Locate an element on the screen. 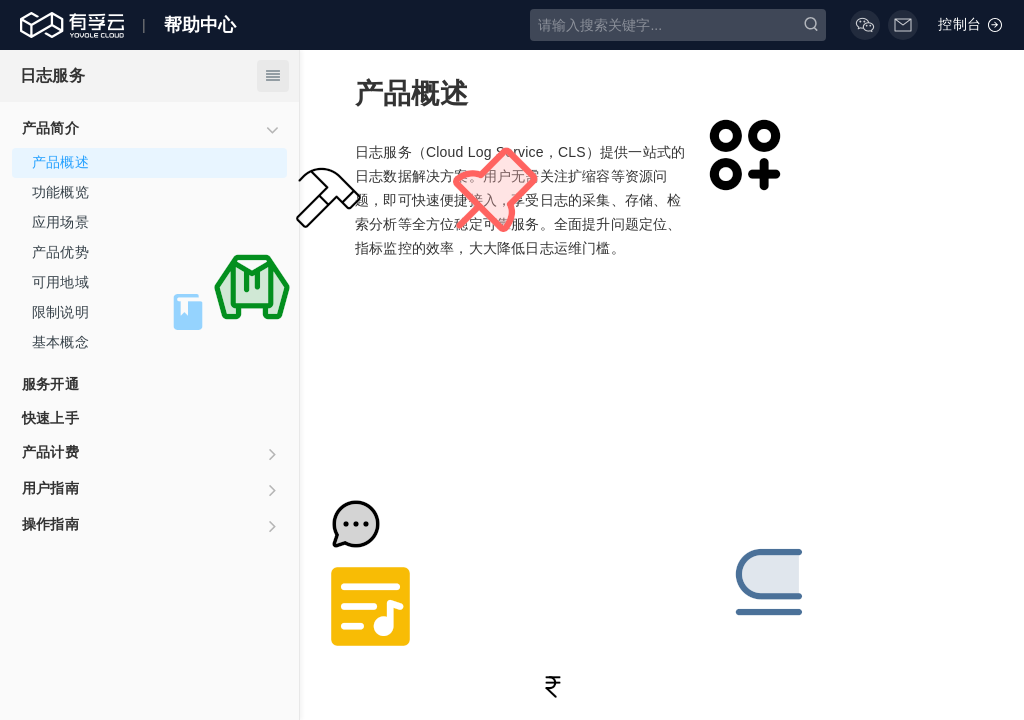  browse clothing or apparel items is located at coordinates (252, 287).